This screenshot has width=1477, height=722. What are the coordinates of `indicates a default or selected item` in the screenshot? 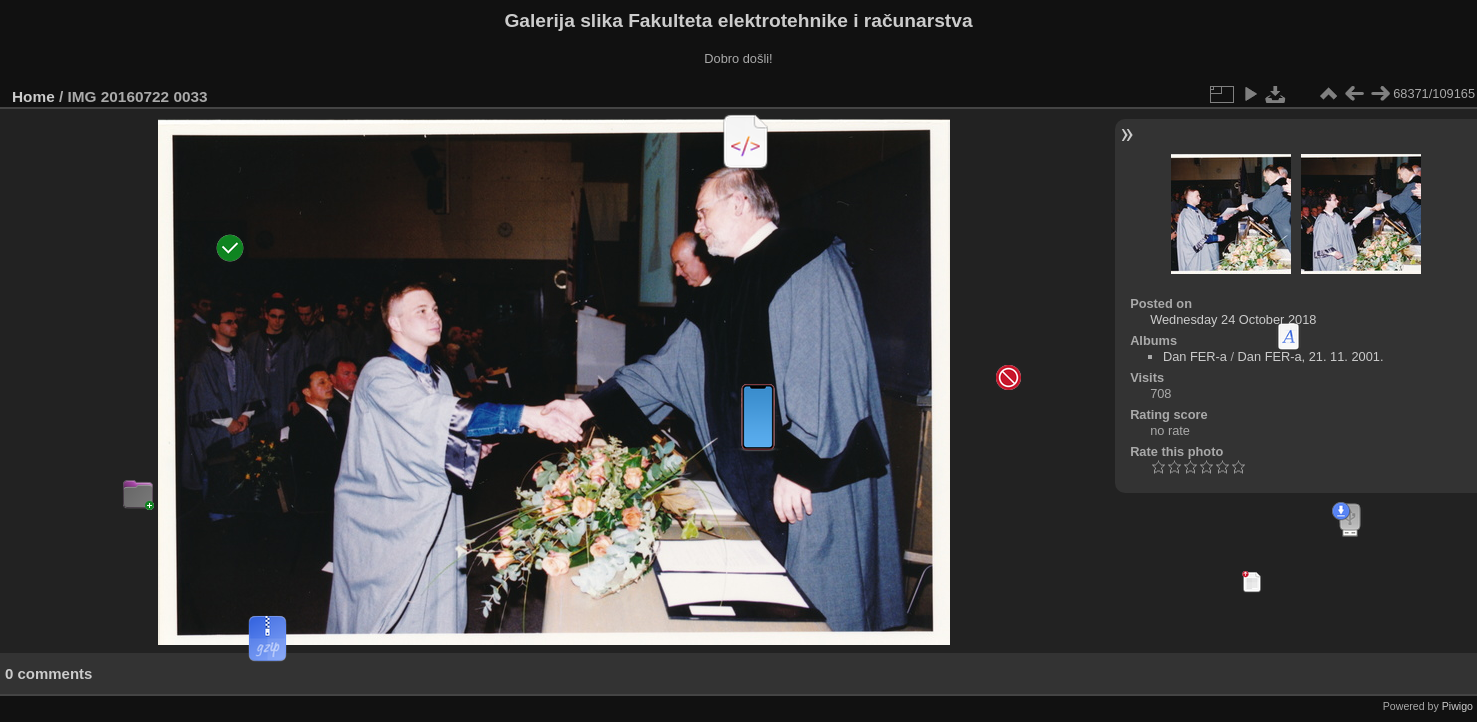 It's located at (230, 248).